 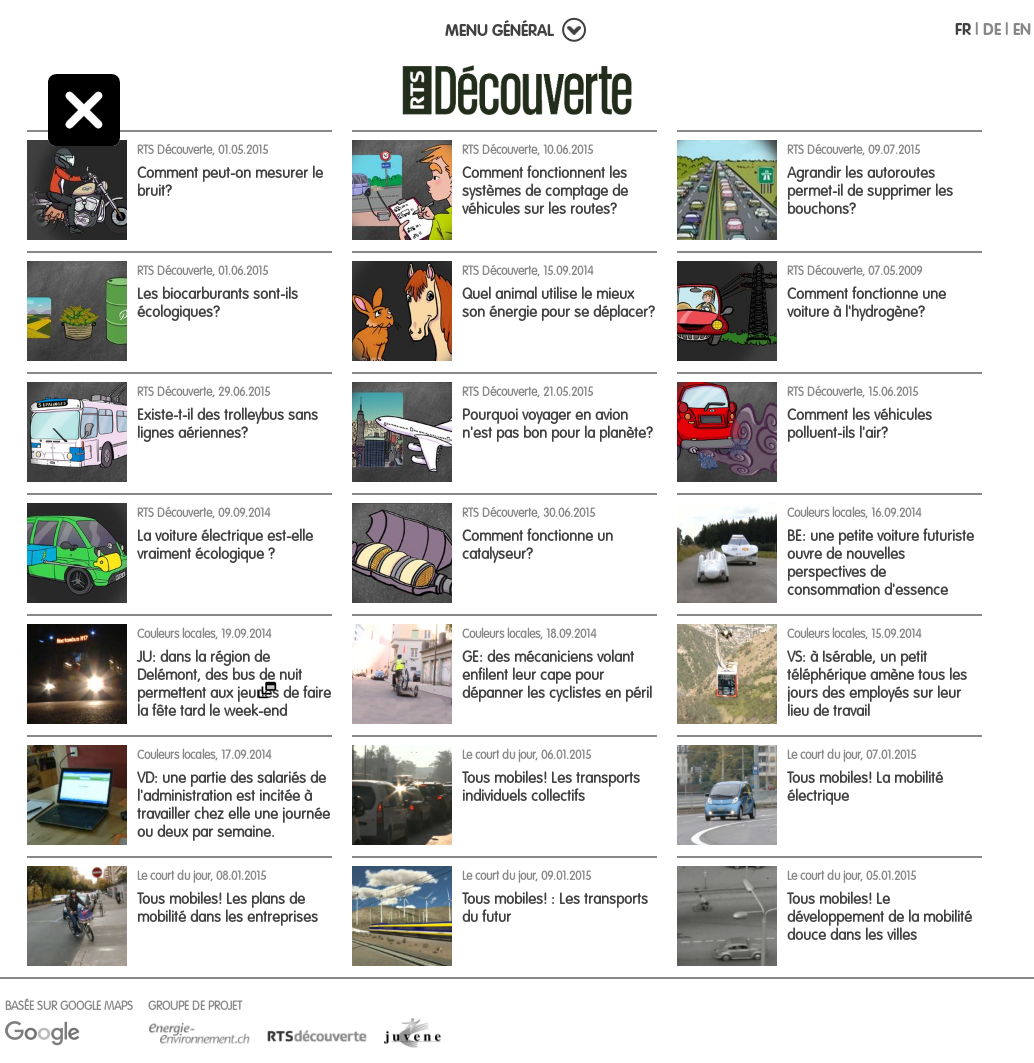 What do you see at coordinates (267, 690) in the screenshot?
I see `view dynamic content feed` at bounding box center [267, 690].